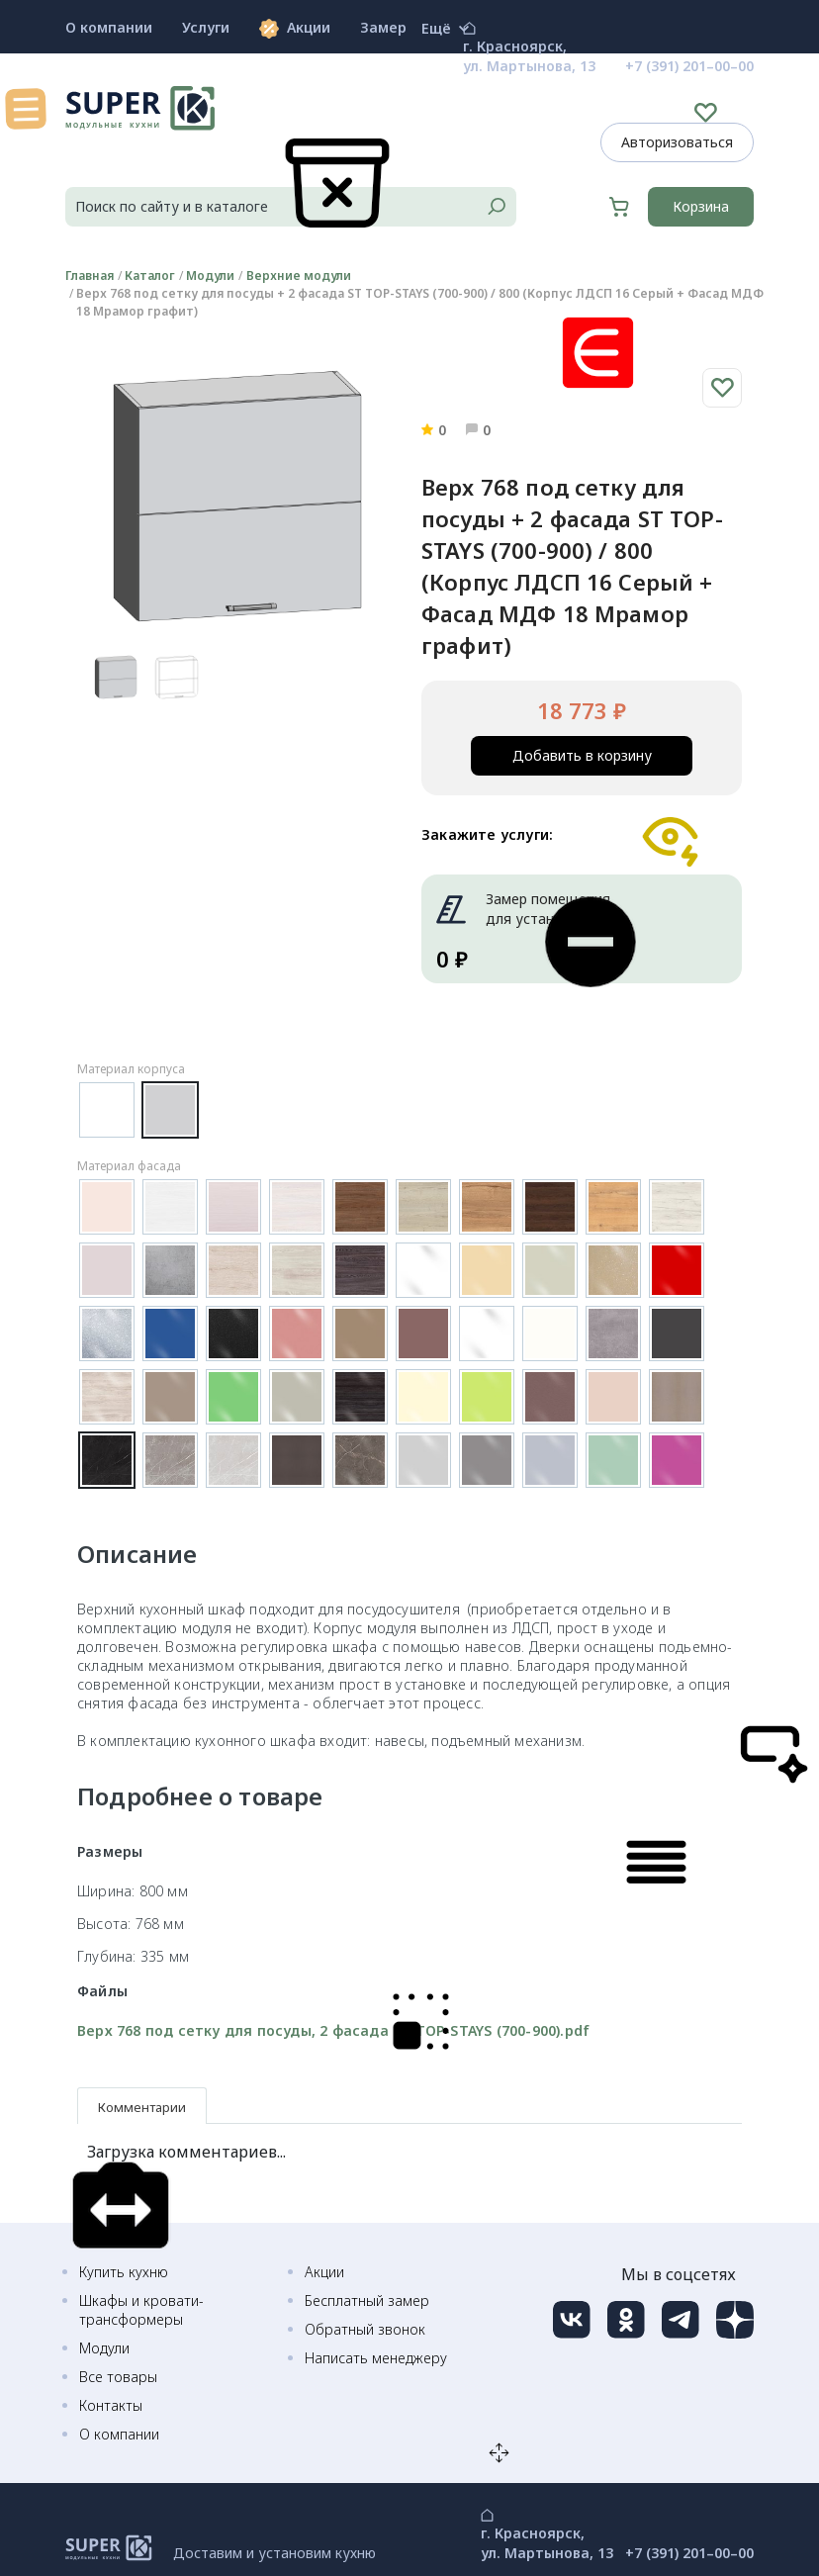 This screenshot has width=819, height=2576. Describe the element at coordinates (420, 2021) in the screenshot. I see `align content to bottom-left corner` at that location.